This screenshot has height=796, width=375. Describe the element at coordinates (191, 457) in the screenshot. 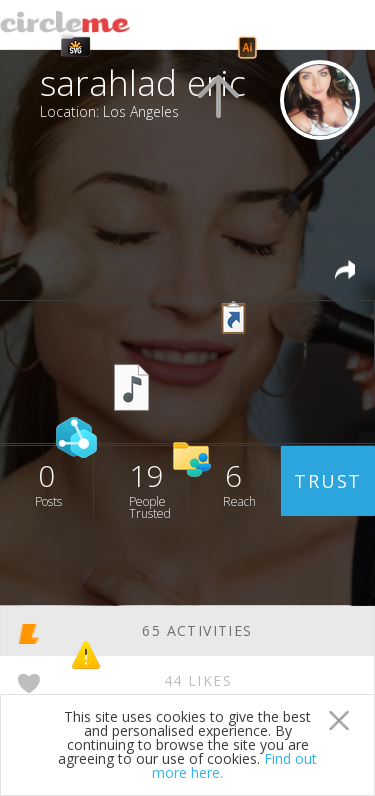

I see `open shared folder` at that location.